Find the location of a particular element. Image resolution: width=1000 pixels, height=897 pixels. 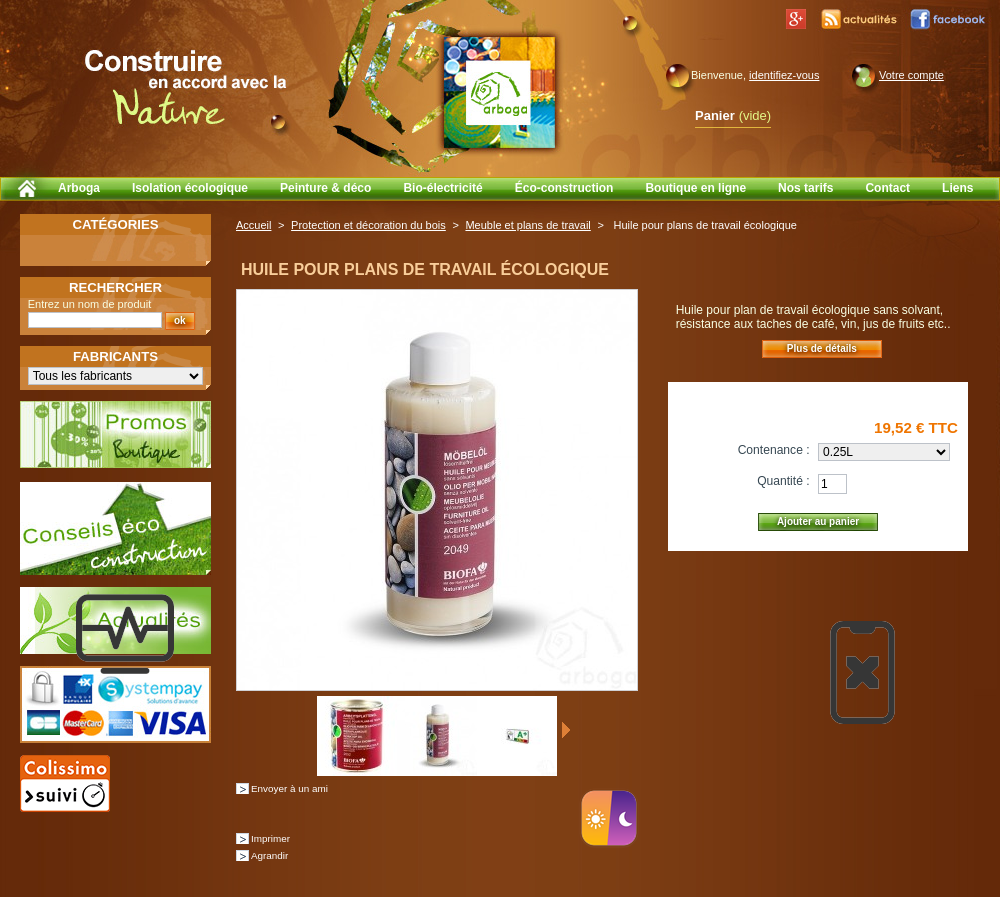

disconnect or unlink a paired device is located at coordinates (862, 672).